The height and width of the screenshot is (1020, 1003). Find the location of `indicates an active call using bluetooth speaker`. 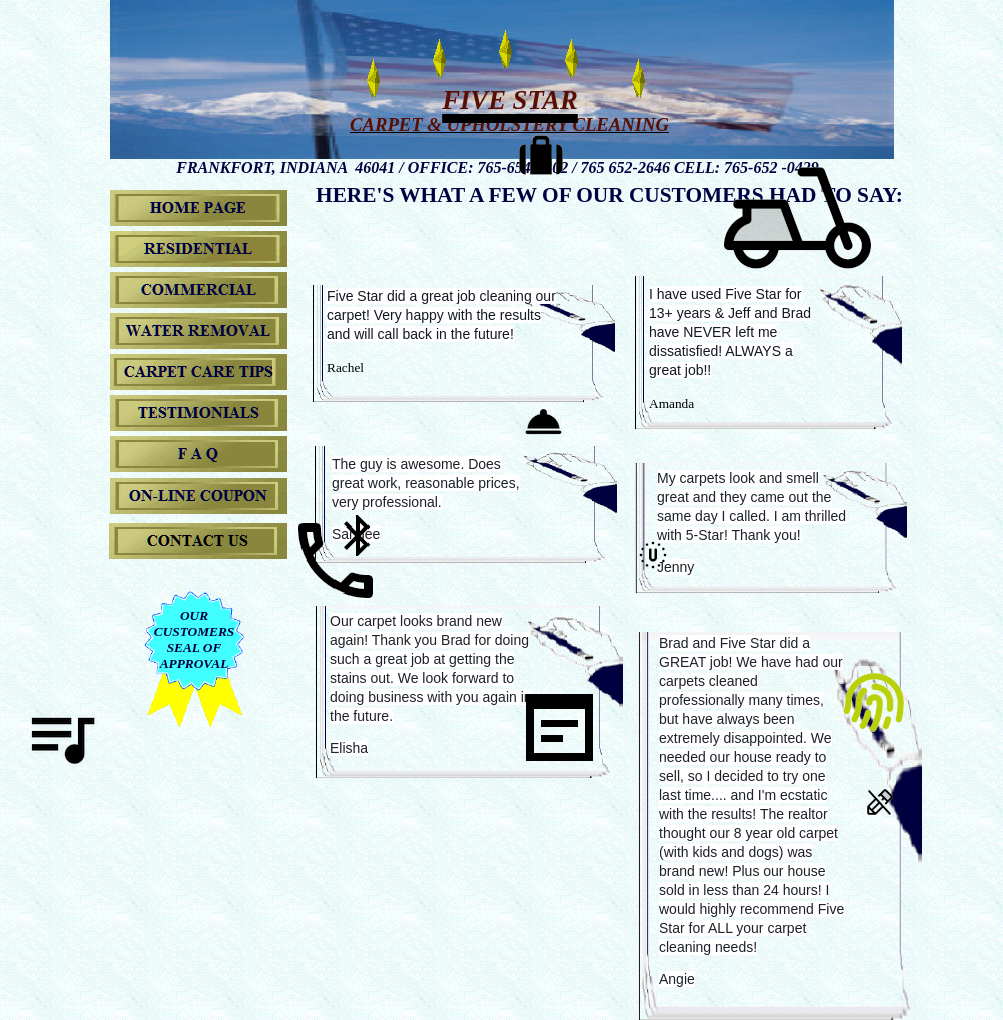

indicates an active call using bluetooth speaker is located at coordinates (335, 560).